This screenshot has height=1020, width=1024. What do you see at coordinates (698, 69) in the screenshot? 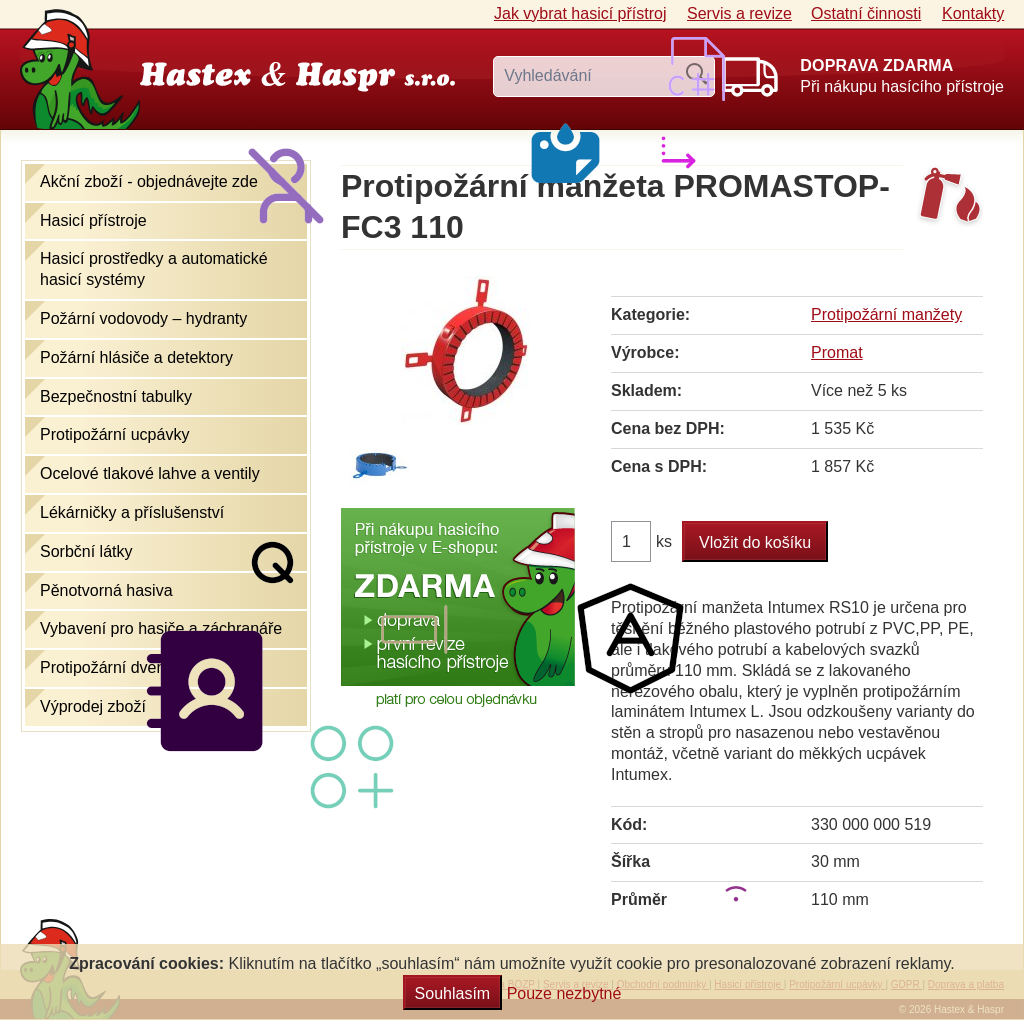
I see `open a C# source code file` at bounding box center [698, 69].